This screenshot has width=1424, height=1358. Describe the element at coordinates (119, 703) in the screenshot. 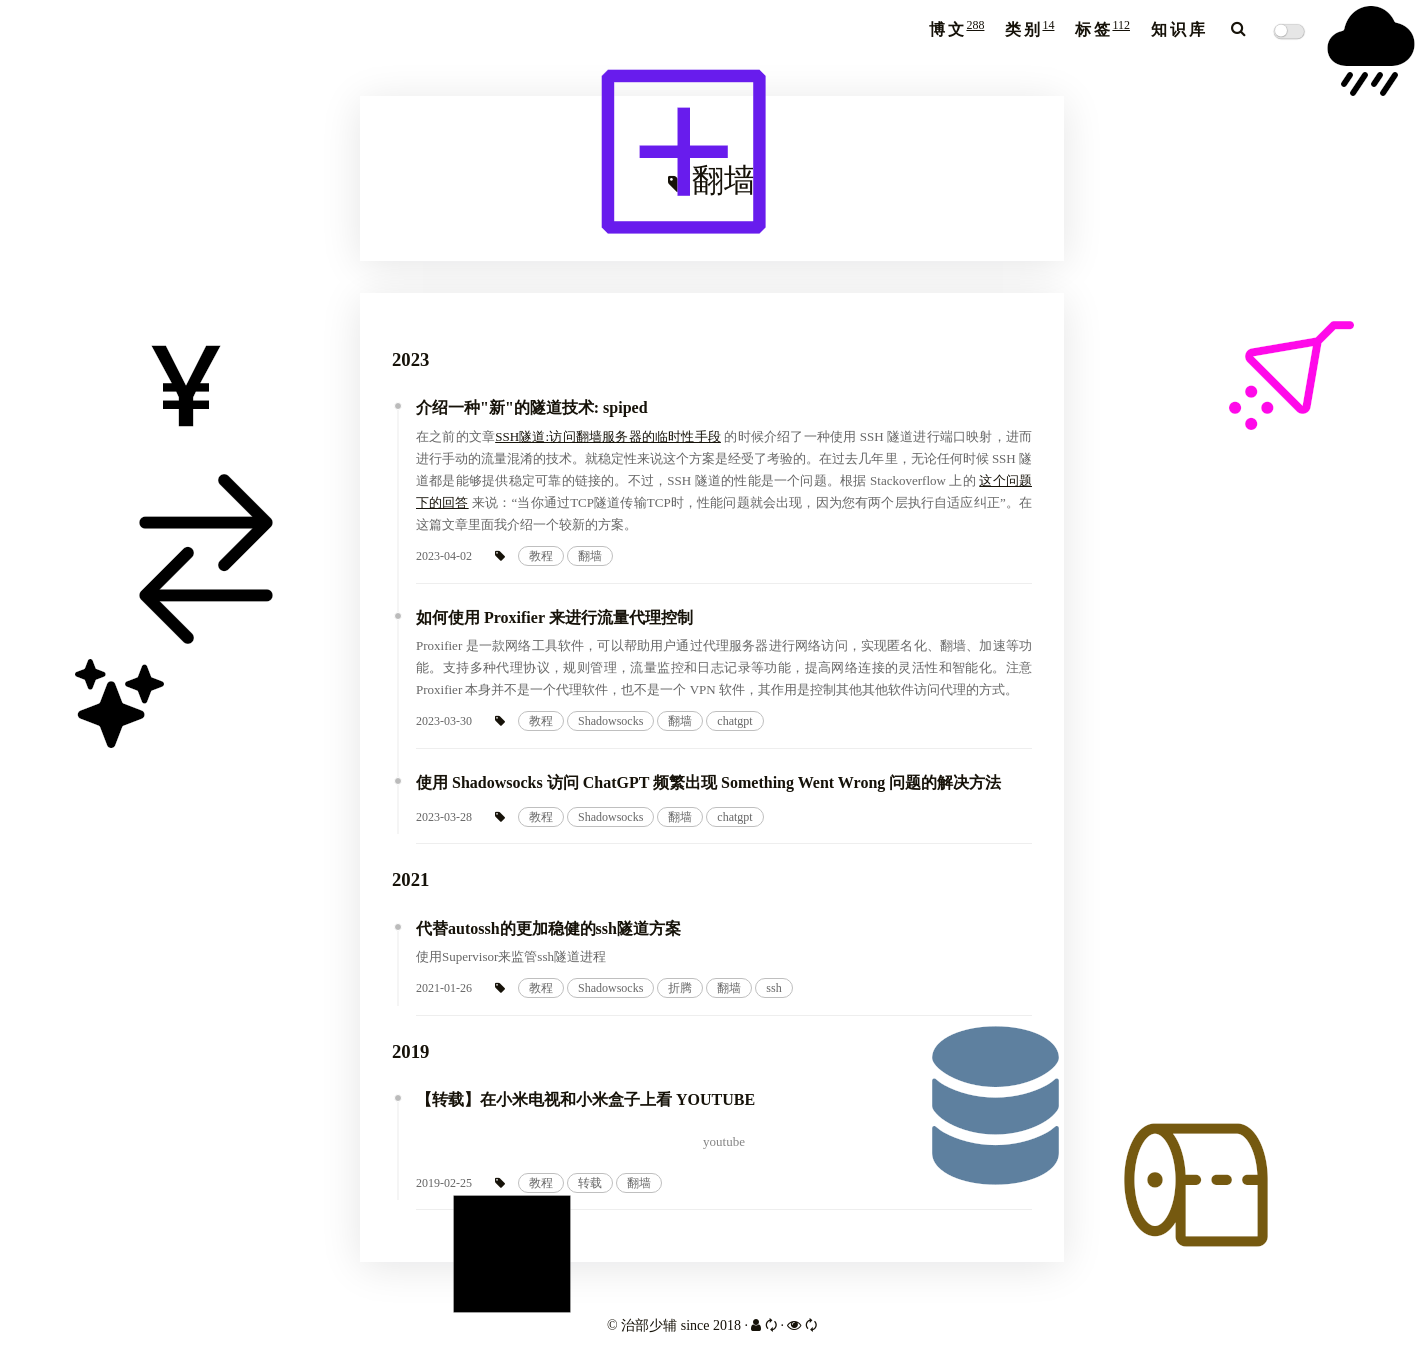

I see `indicates AI-generated or enhanced content` at that location.